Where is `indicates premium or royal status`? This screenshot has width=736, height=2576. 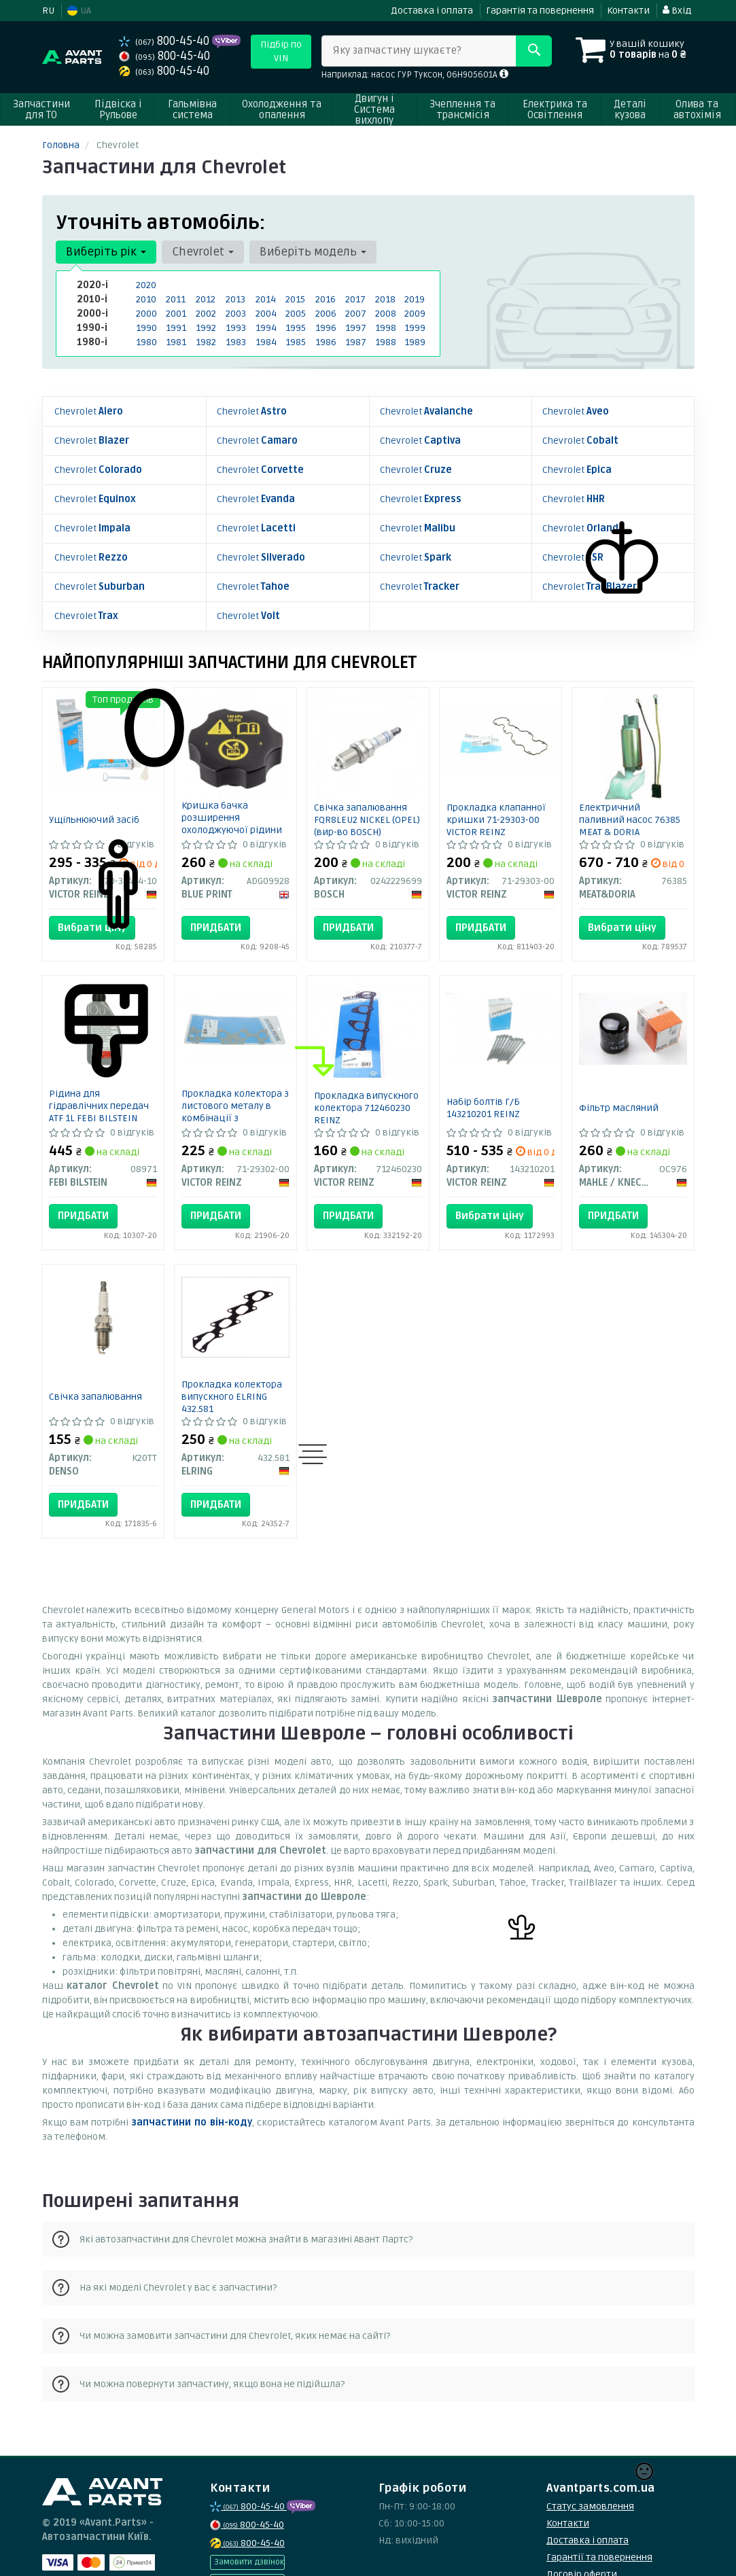
indicates premium or royal status is located at coordinates (622, 563).